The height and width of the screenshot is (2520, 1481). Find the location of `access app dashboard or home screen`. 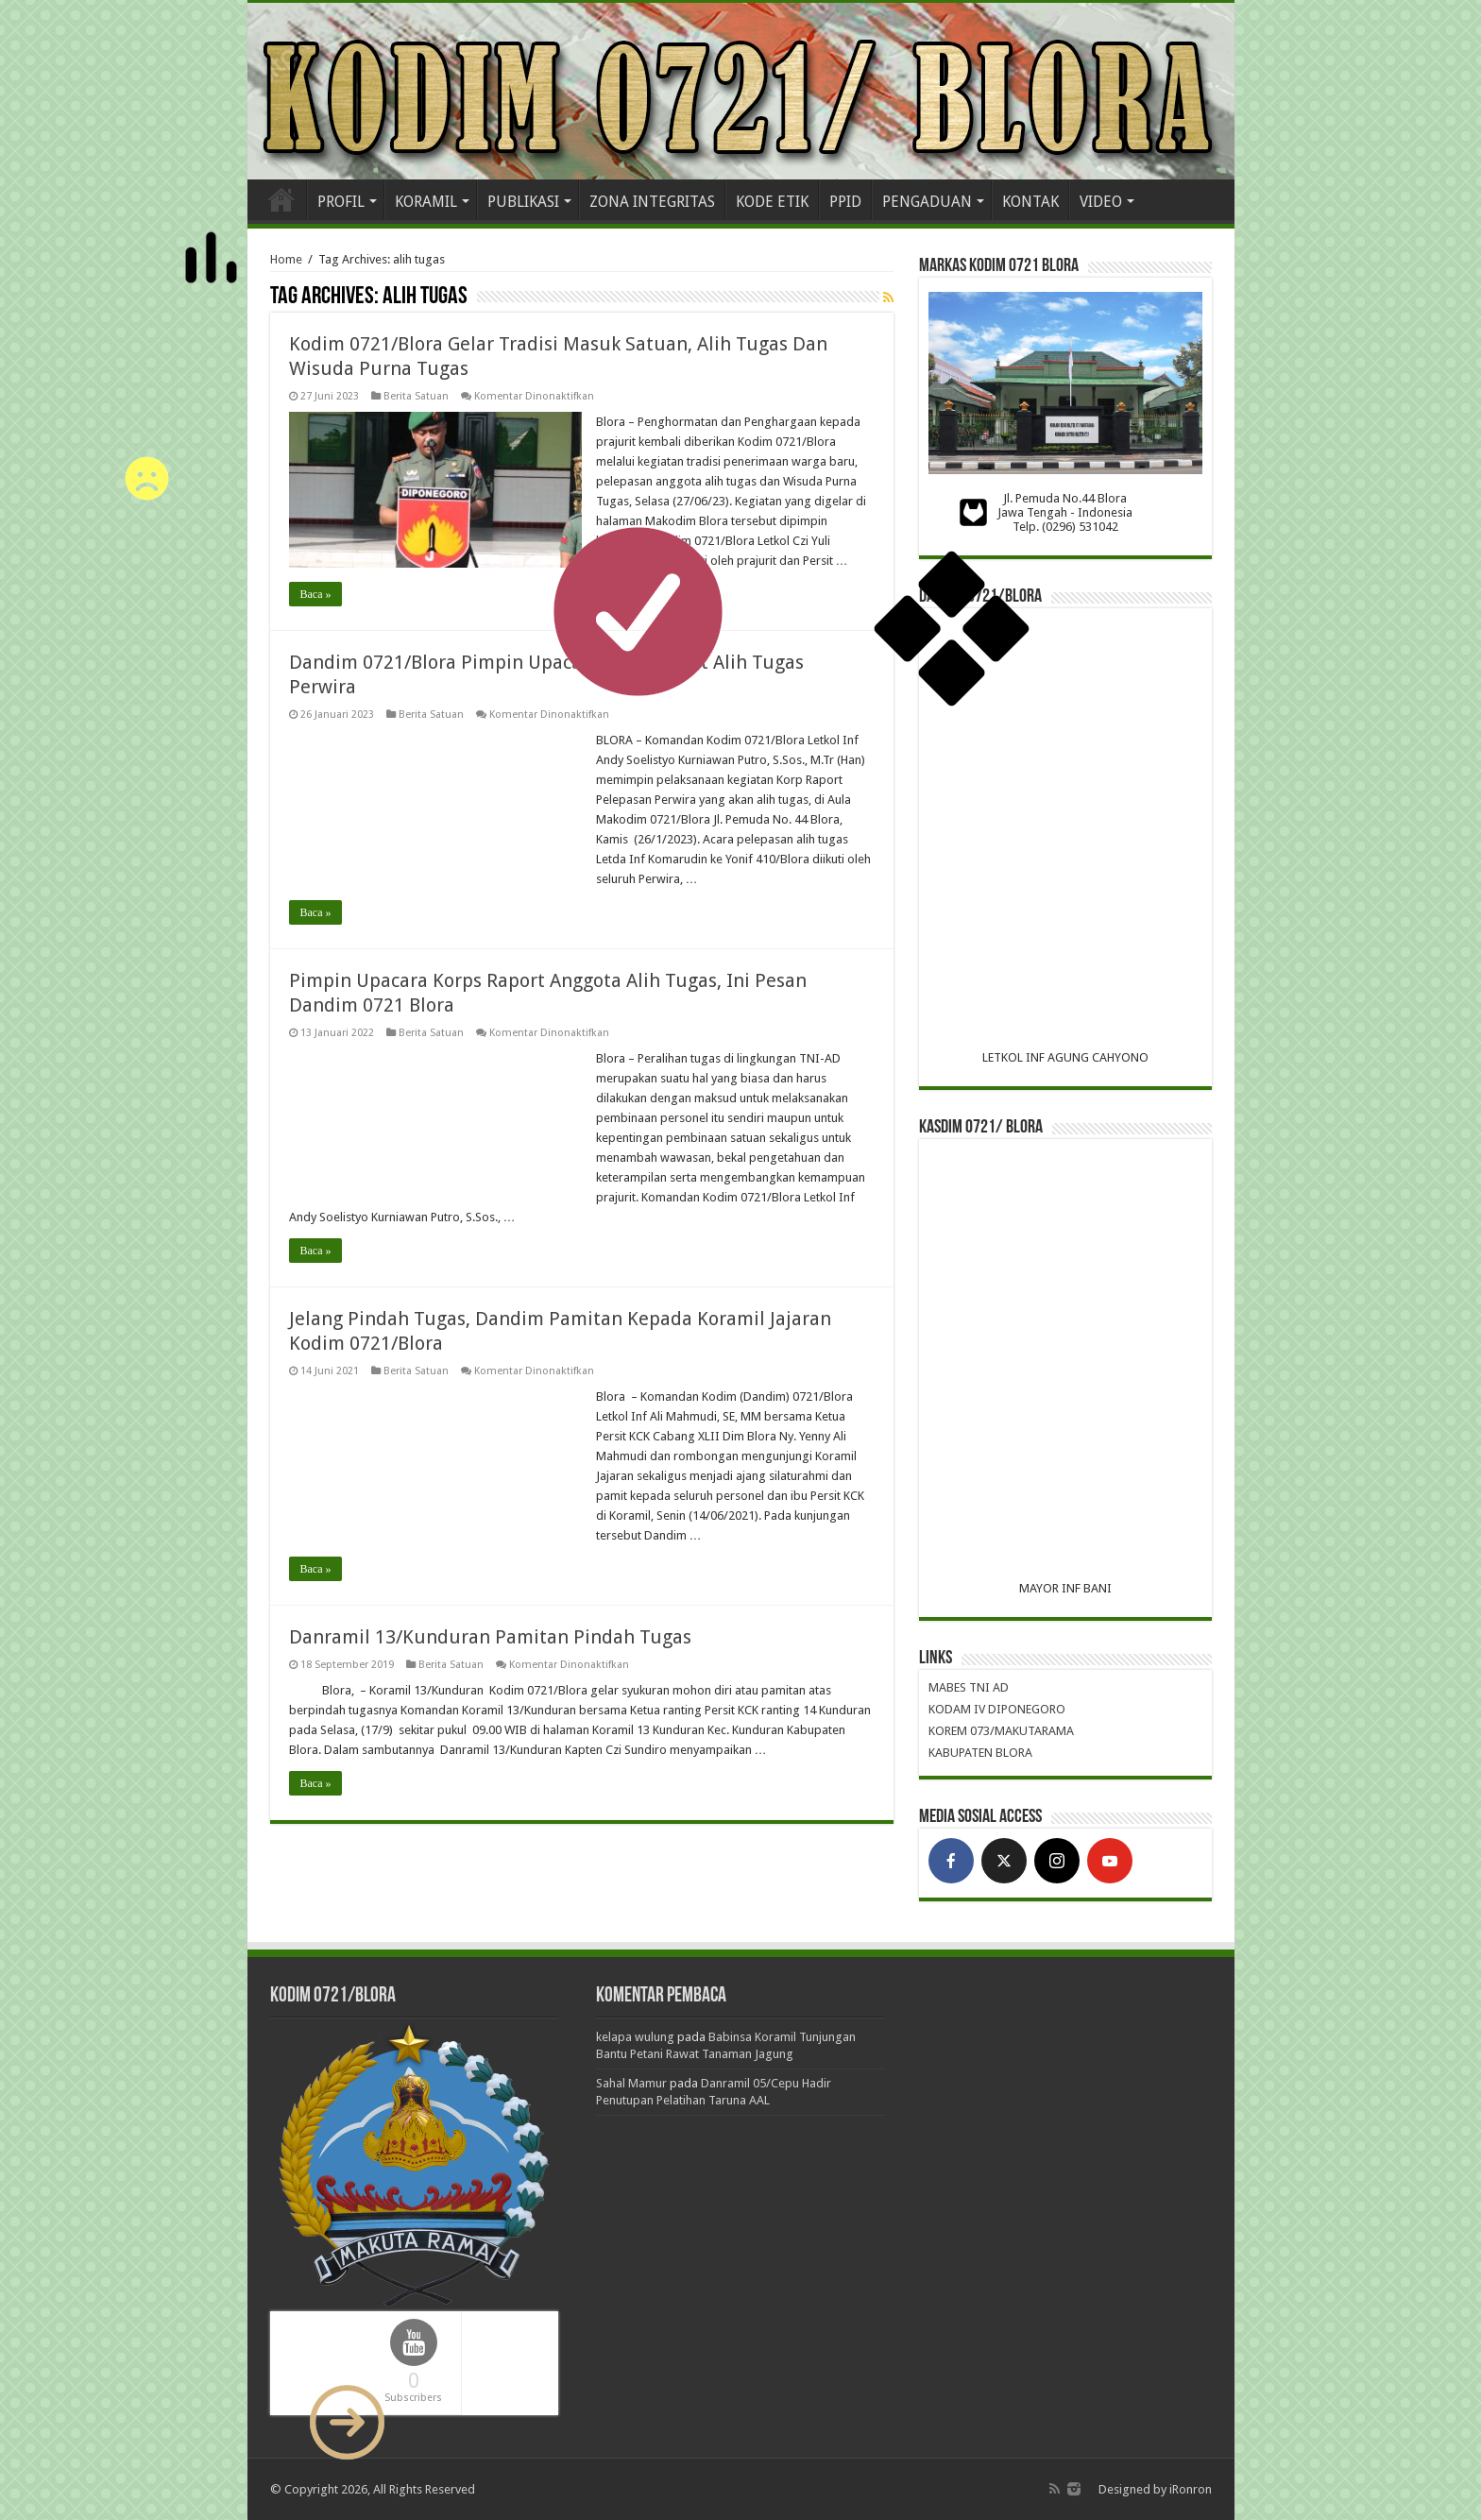

access app dashboard or home screen is located at coordinates (951, 628).